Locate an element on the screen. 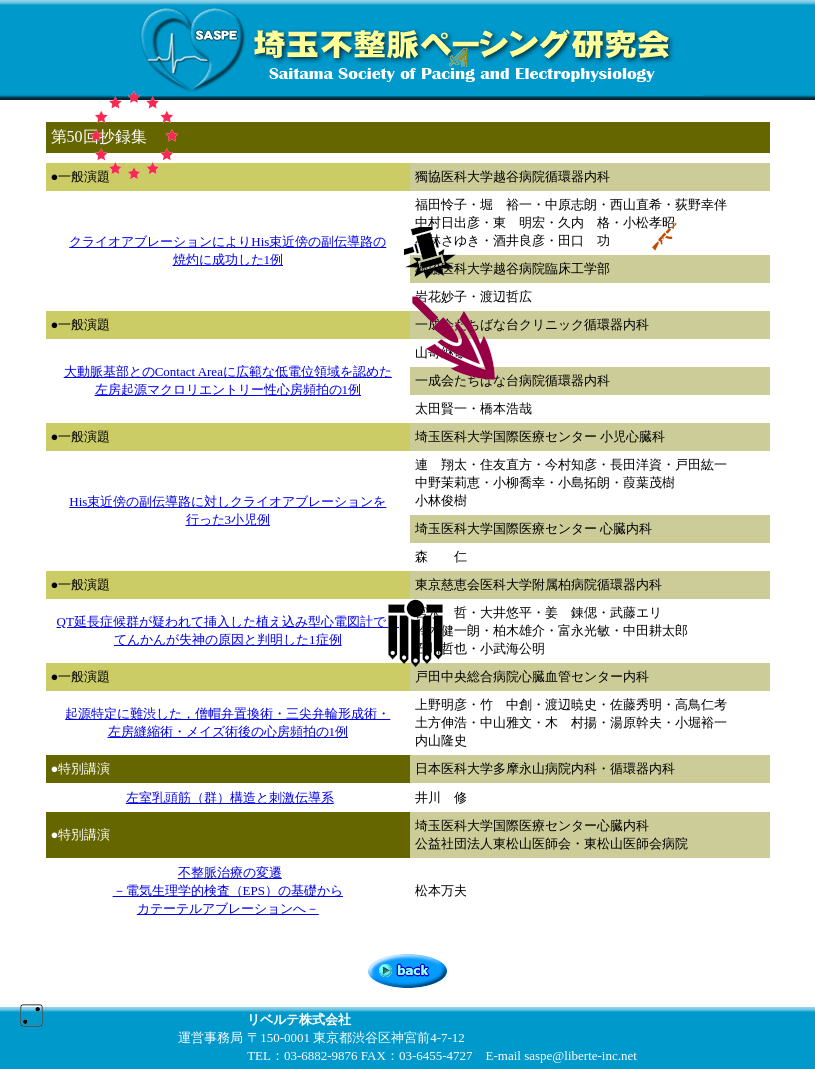 This screenshot has height=1069, width=815. select european union as region or country is located at coordinates (134, 135).